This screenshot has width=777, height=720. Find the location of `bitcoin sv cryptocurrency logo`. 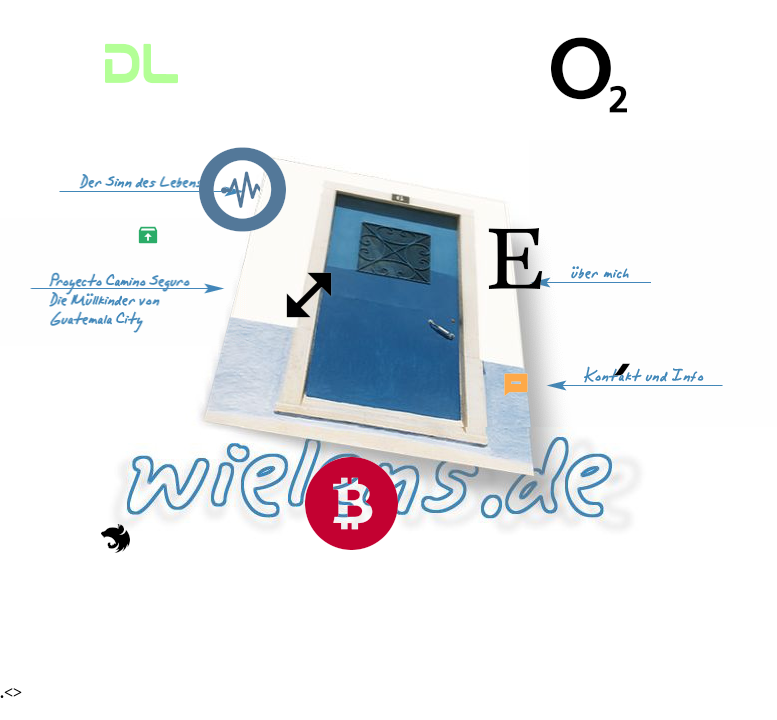

bitcoin sv cryptocurrency logo is located at coordinates (351, 503).